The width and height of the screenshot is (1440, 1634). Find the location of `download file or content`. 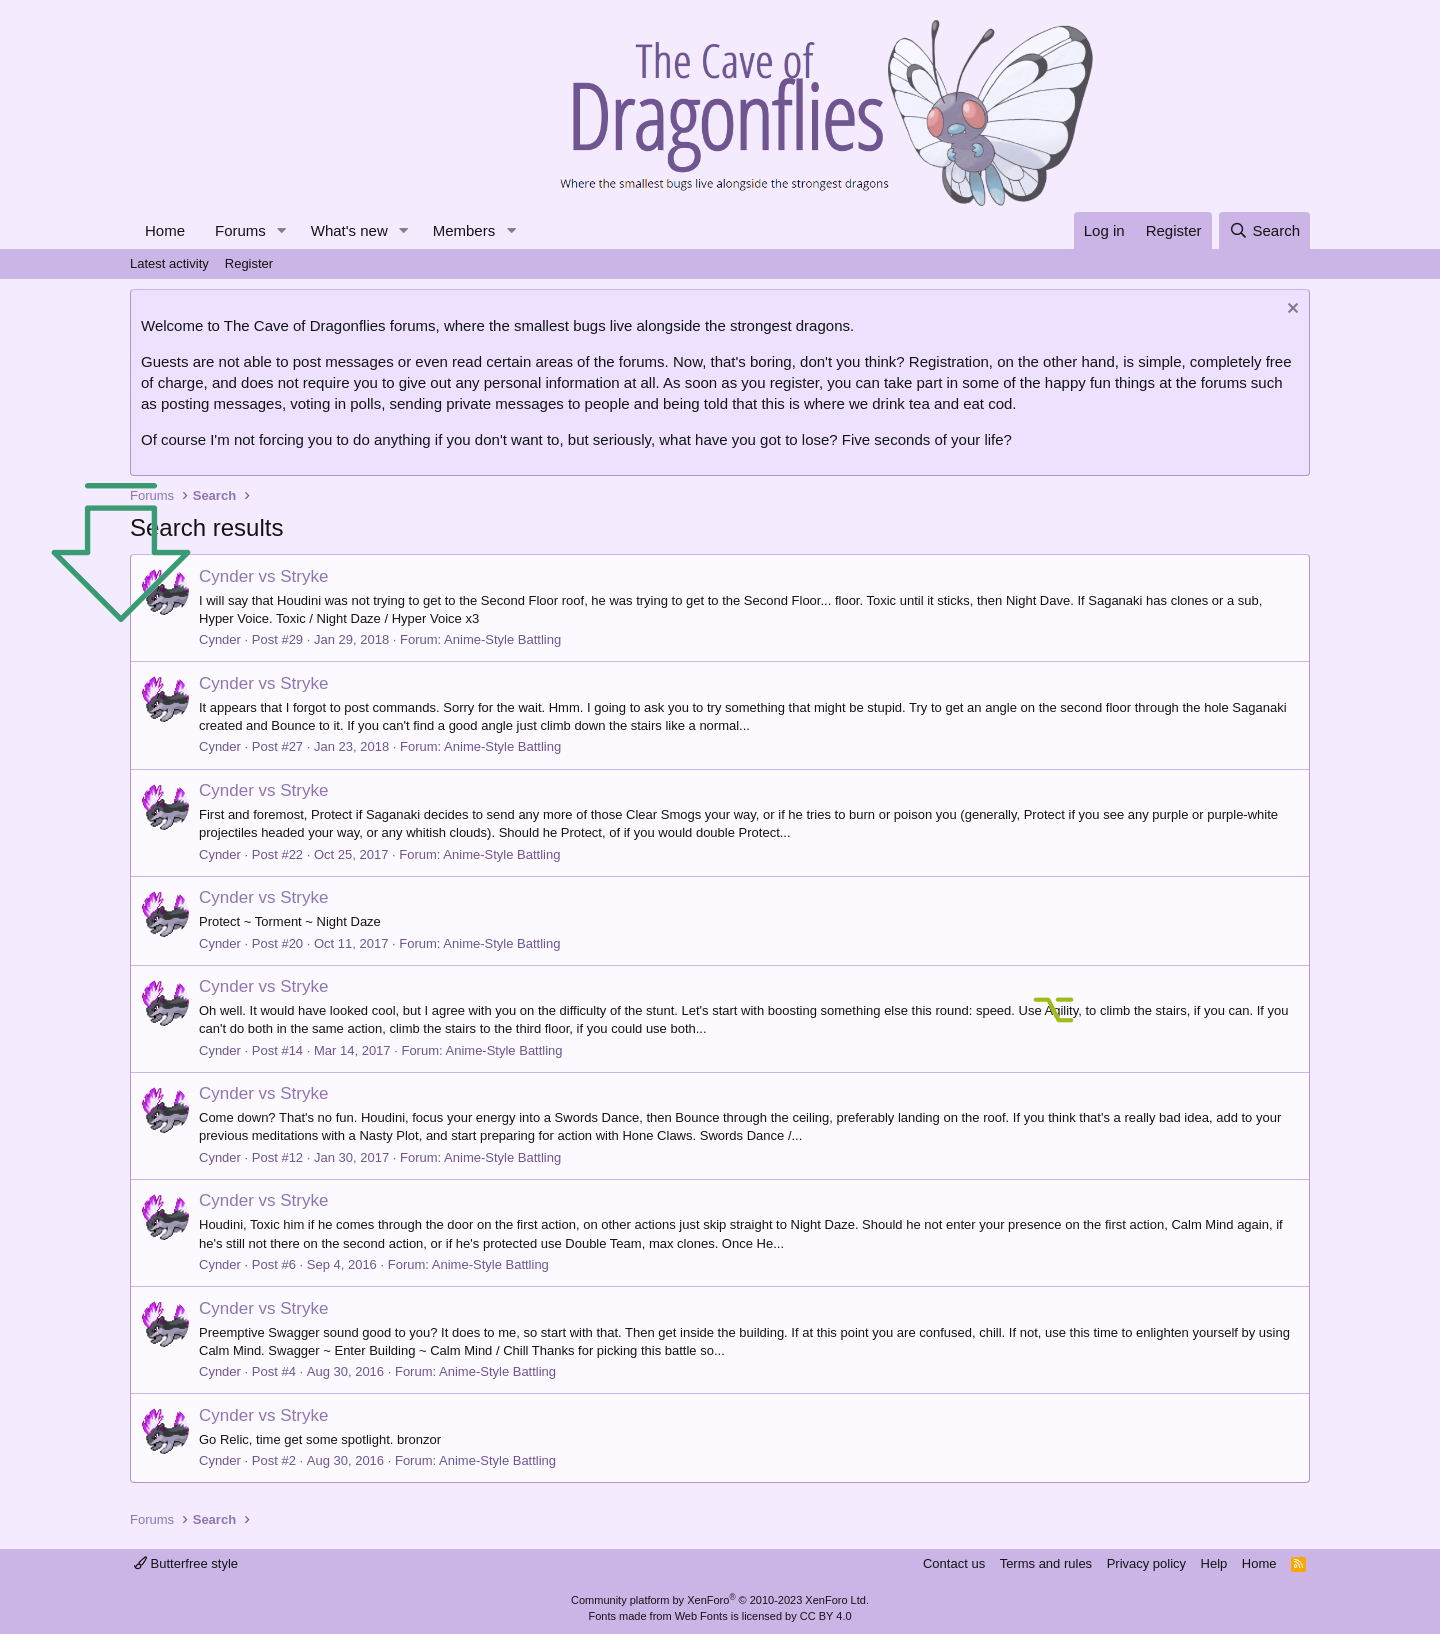

download file or content is located at coordinates (121, 547).